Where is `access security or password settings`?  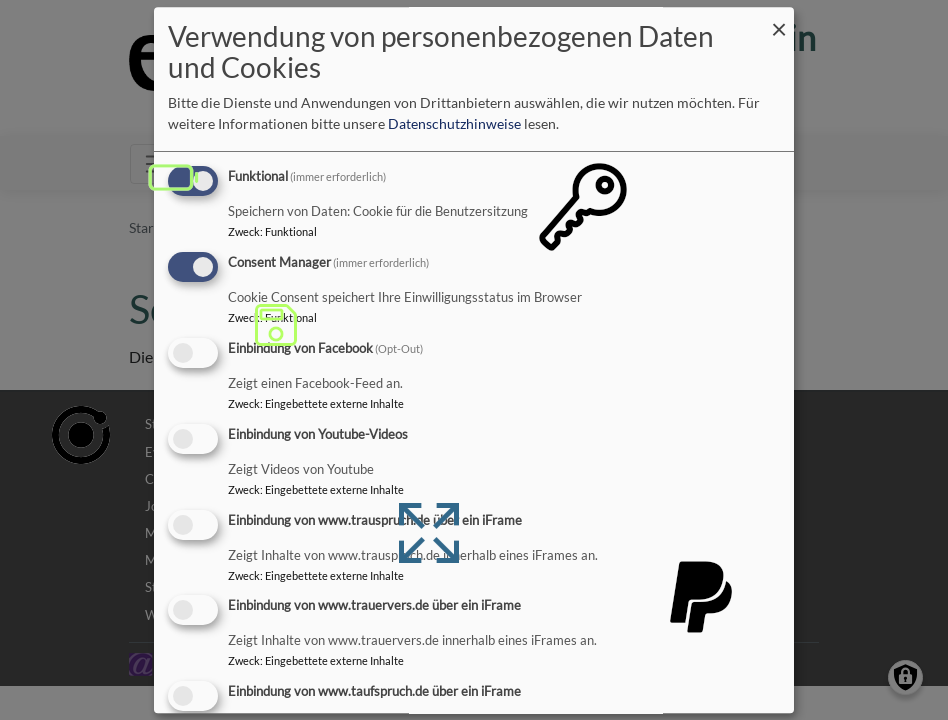
access security or password settings is located at coordinates (583, 207).